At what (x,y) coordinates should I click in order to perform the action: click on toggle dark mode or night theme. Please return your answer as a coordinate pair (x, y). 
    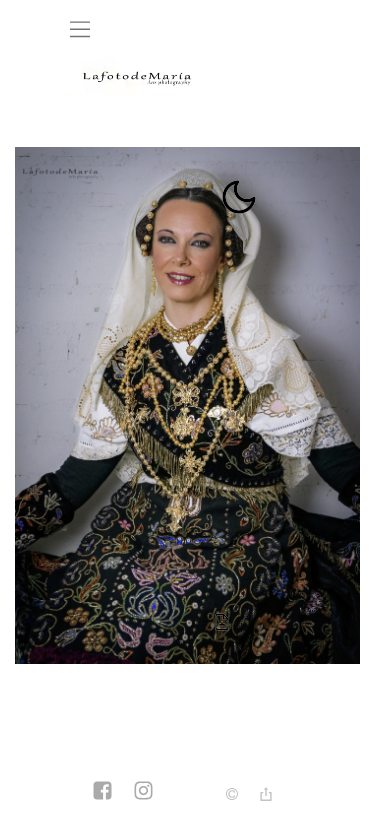
    Looking at the image, I should click on (239, 197).